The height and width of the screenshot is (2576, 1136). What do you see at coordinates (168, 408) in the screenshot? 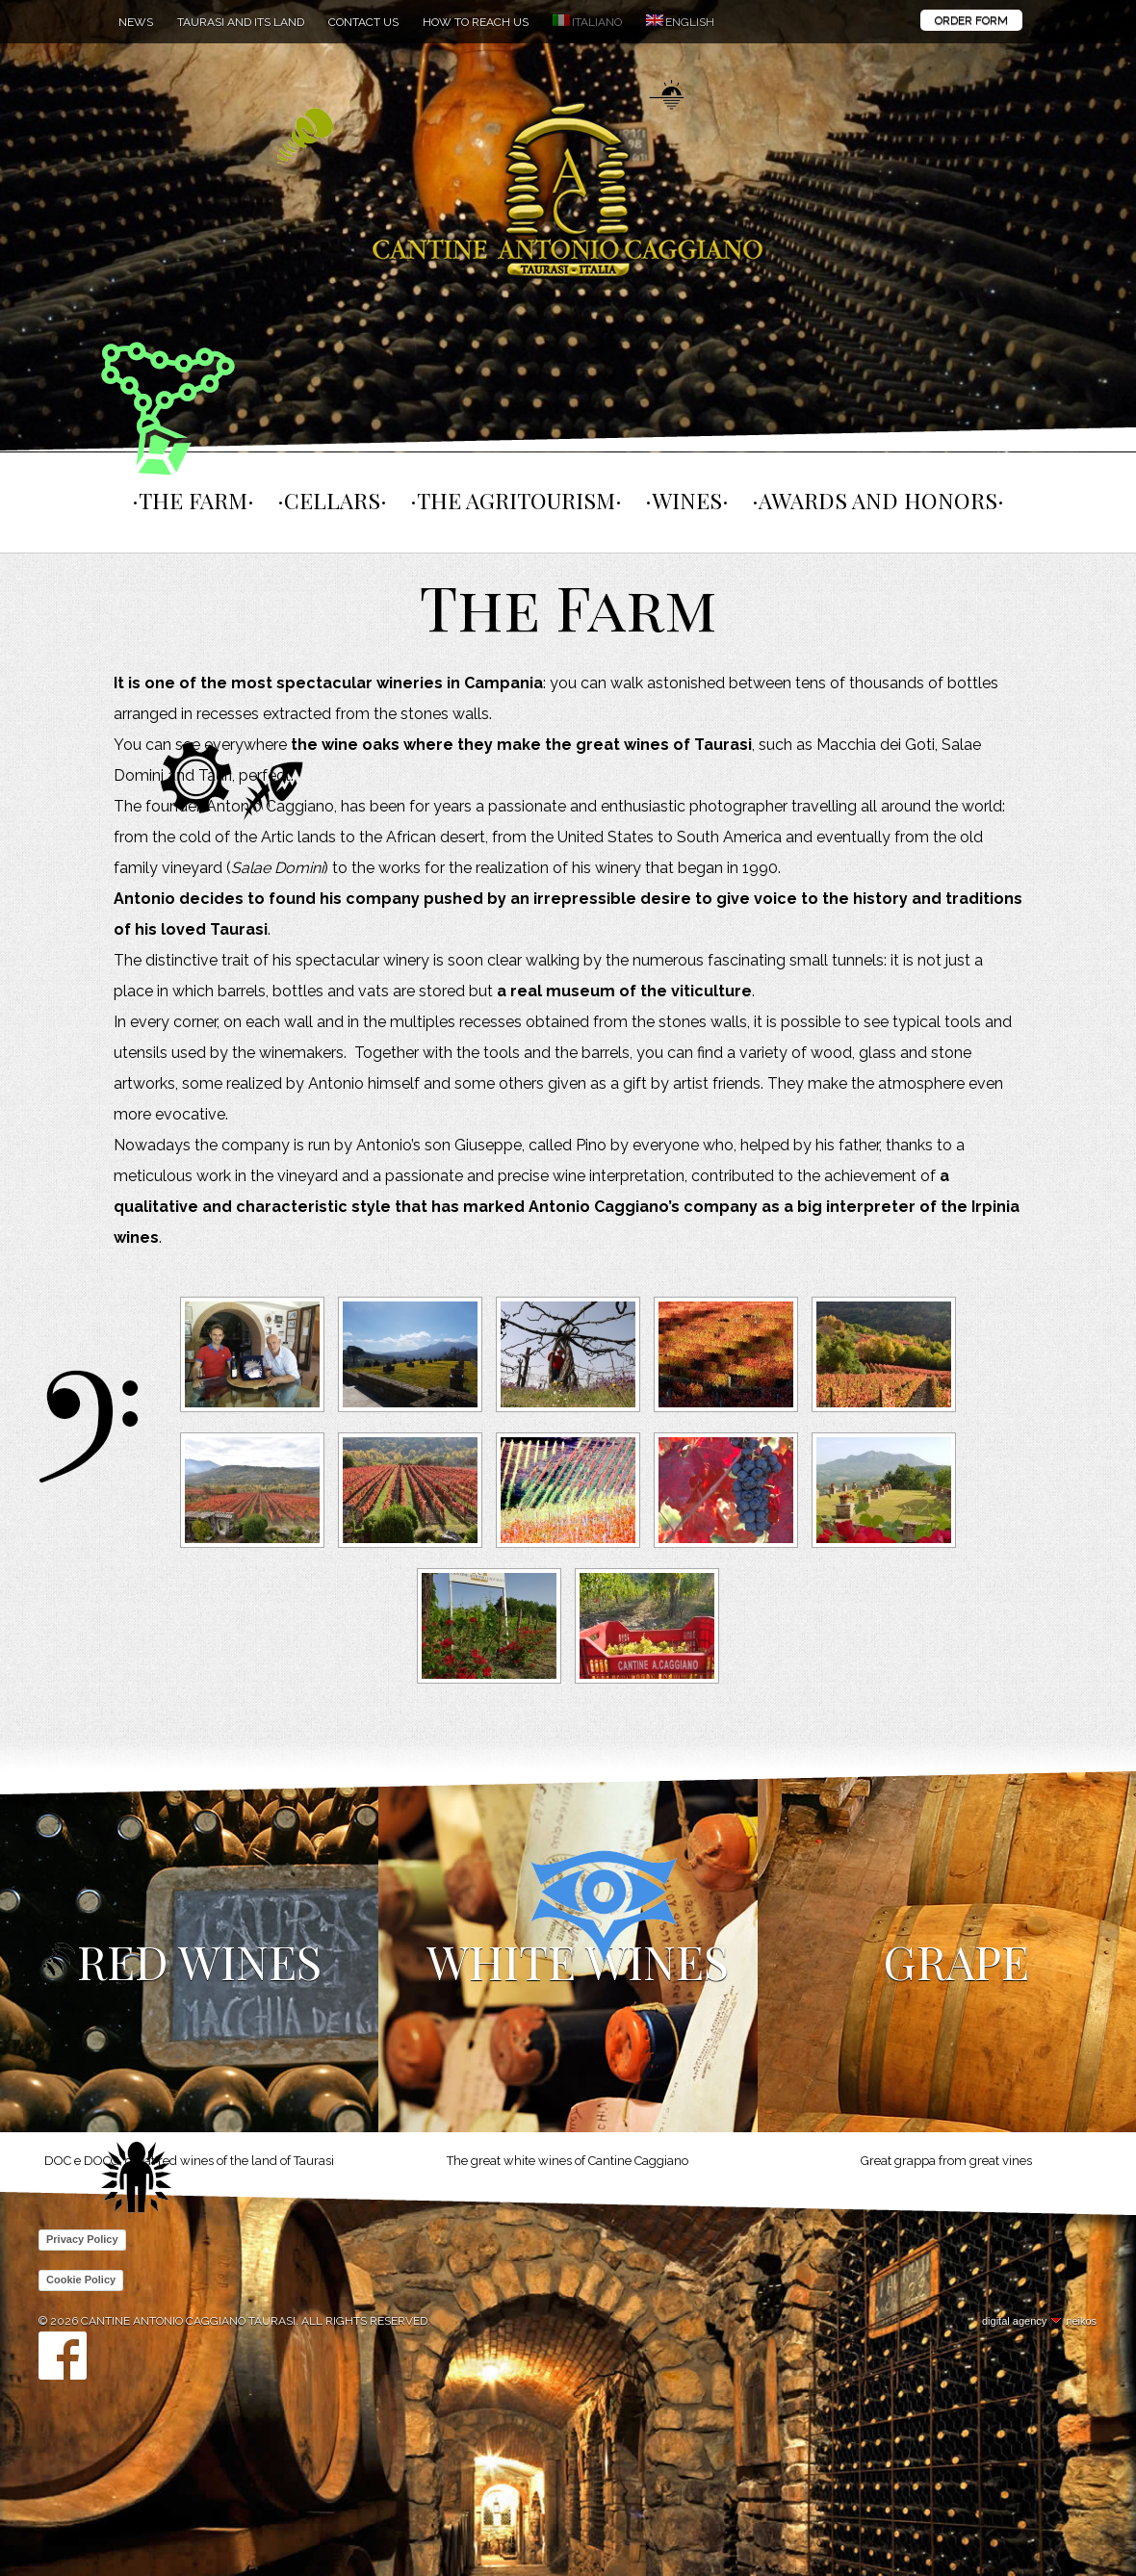
I see `view equipped jewelry or accessories` at bounding box center [168, 408].